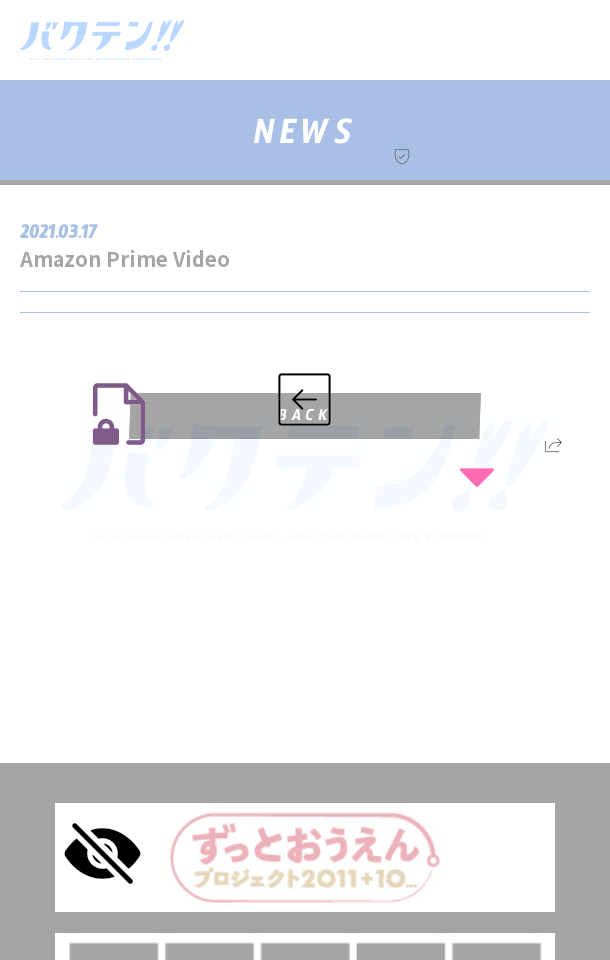 This screenshot has width=610, height=960. What do you see at coordinates (553, 444) in the screenshot?
I see `share content with others` at bounding box center [553, 444].